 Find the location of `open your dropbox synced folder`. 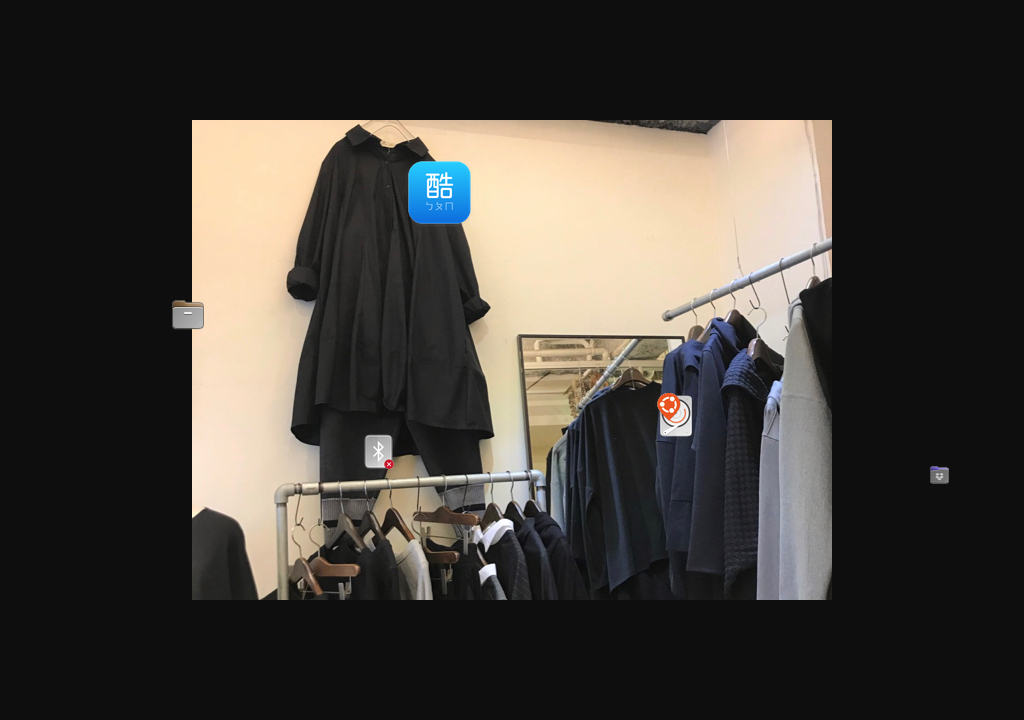

open your dropbox synced folder is located at coordinates (939, 474).